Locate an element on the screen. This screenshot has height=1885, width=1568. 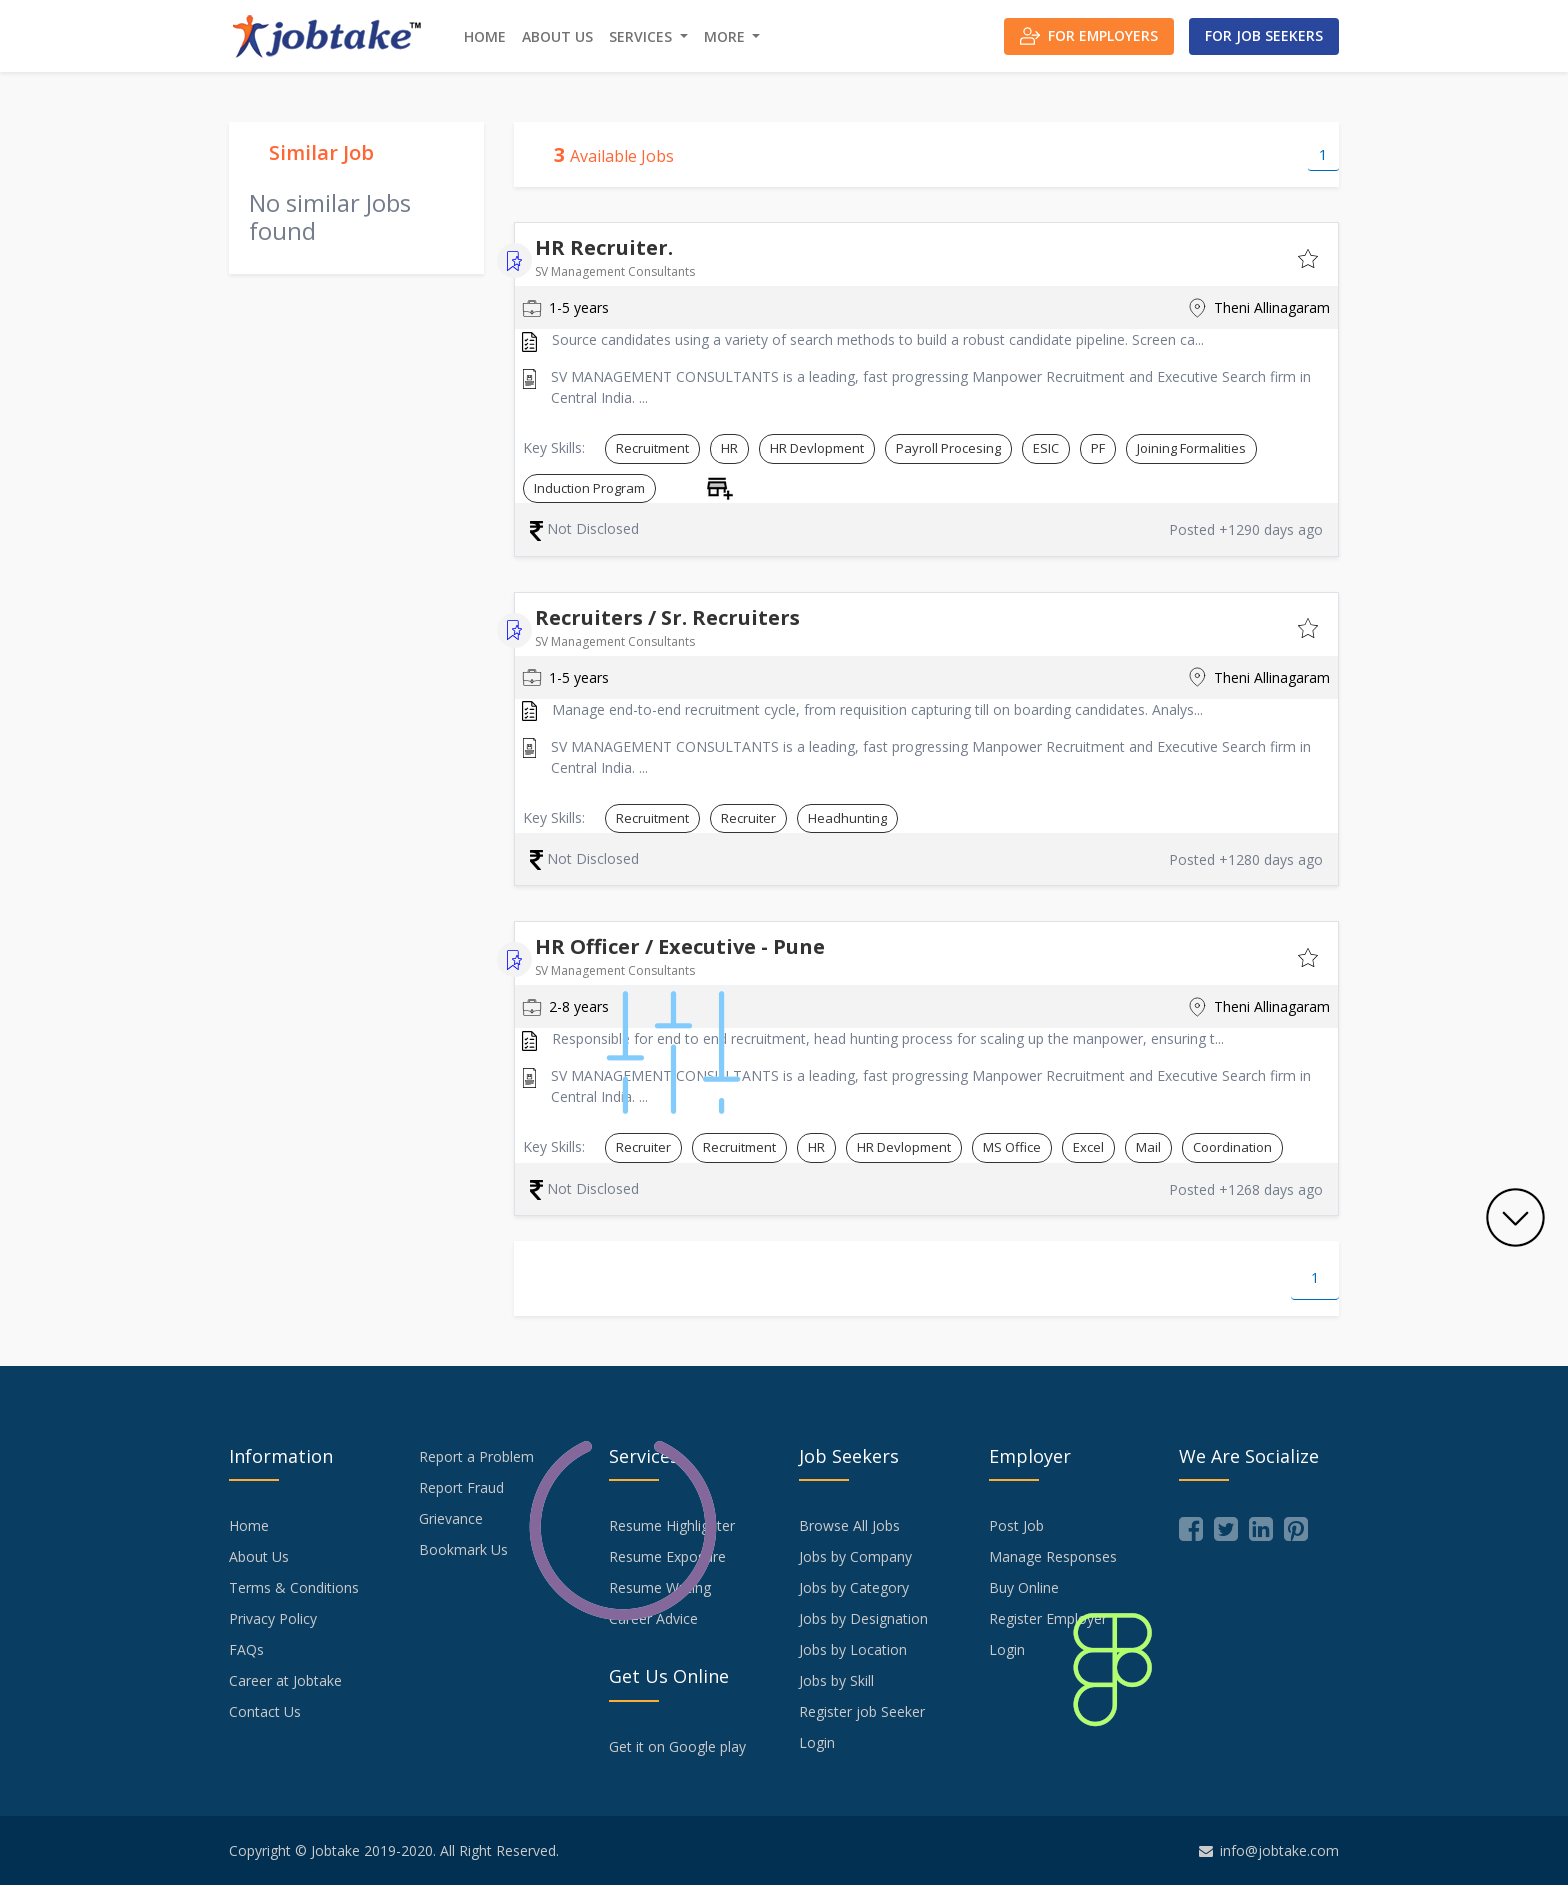
loading or processing in progress is located at coordinates (623, 1527).